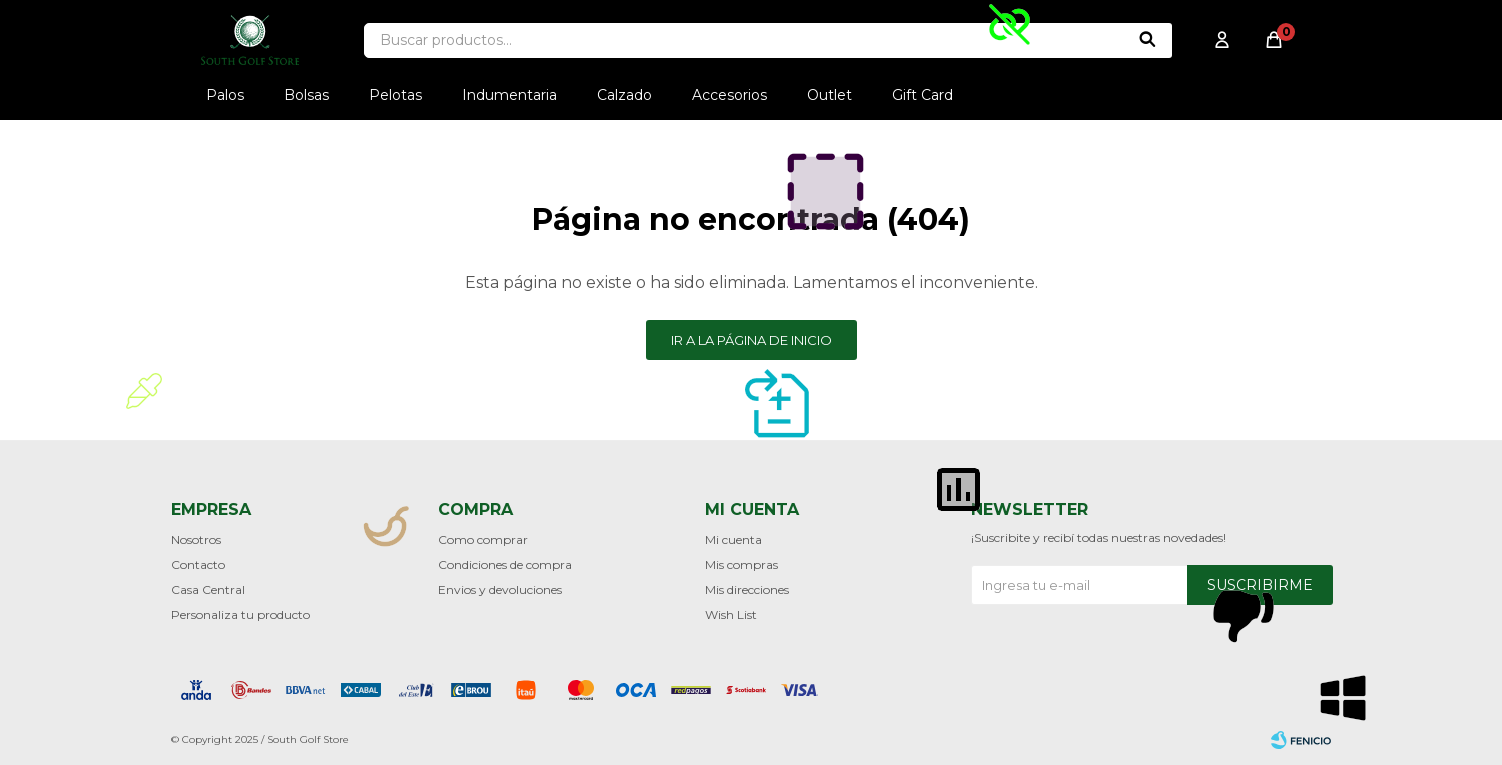  I want to click on sample a color from the canvas, so click(144, 391).